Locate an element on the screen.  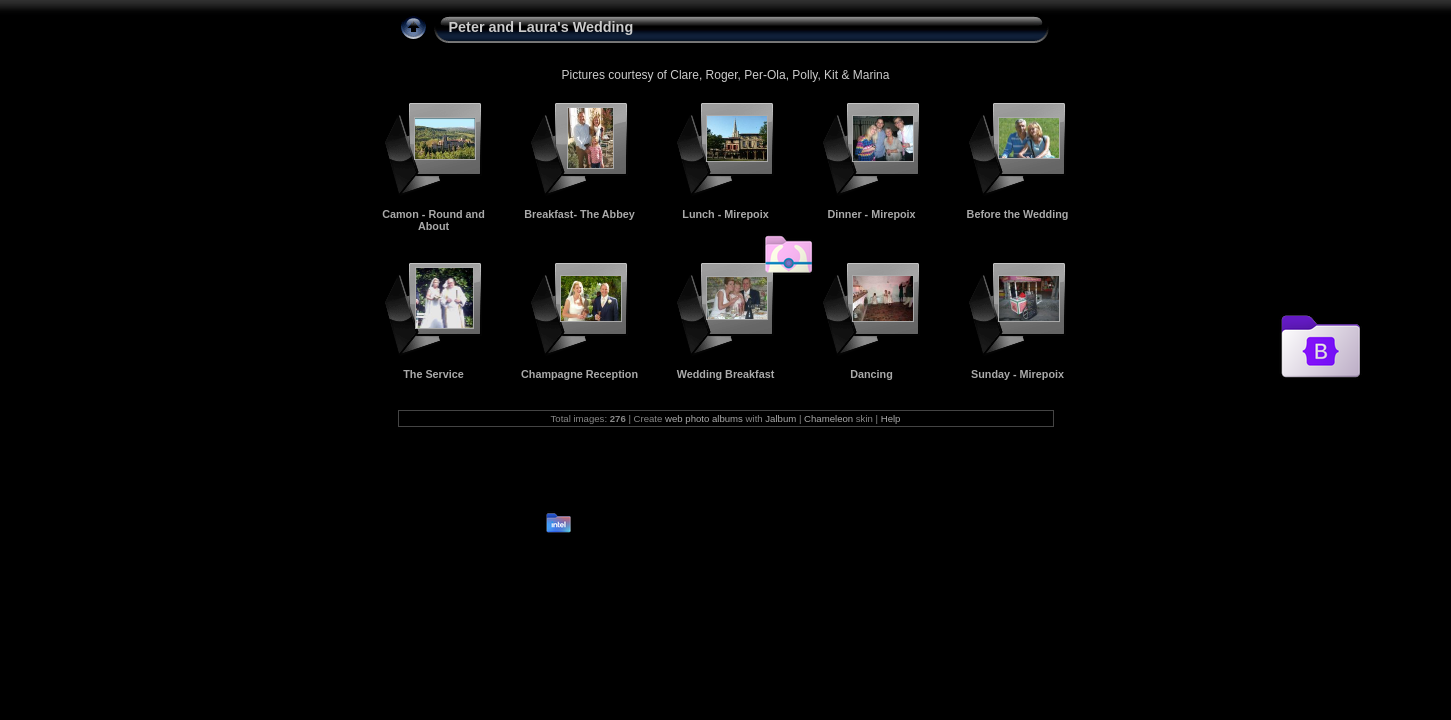
open bootstrap framework project folder is located at coordinates (1320, 348).